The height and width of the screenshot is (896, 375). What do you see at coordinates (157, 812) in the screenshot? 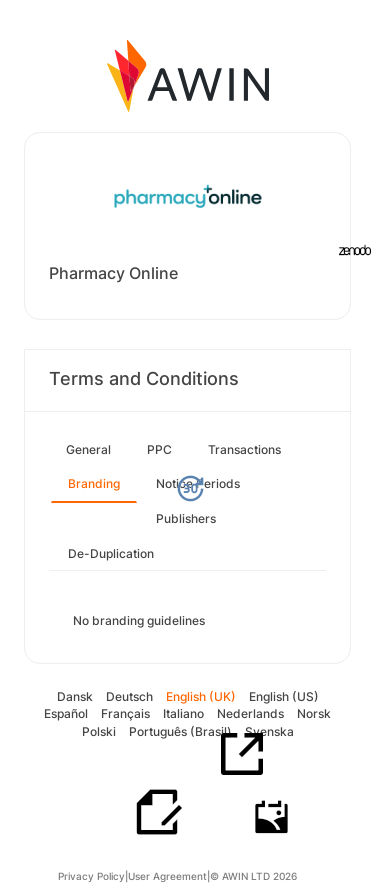
I see `edit a document or file` at bounding box center [157, 812].